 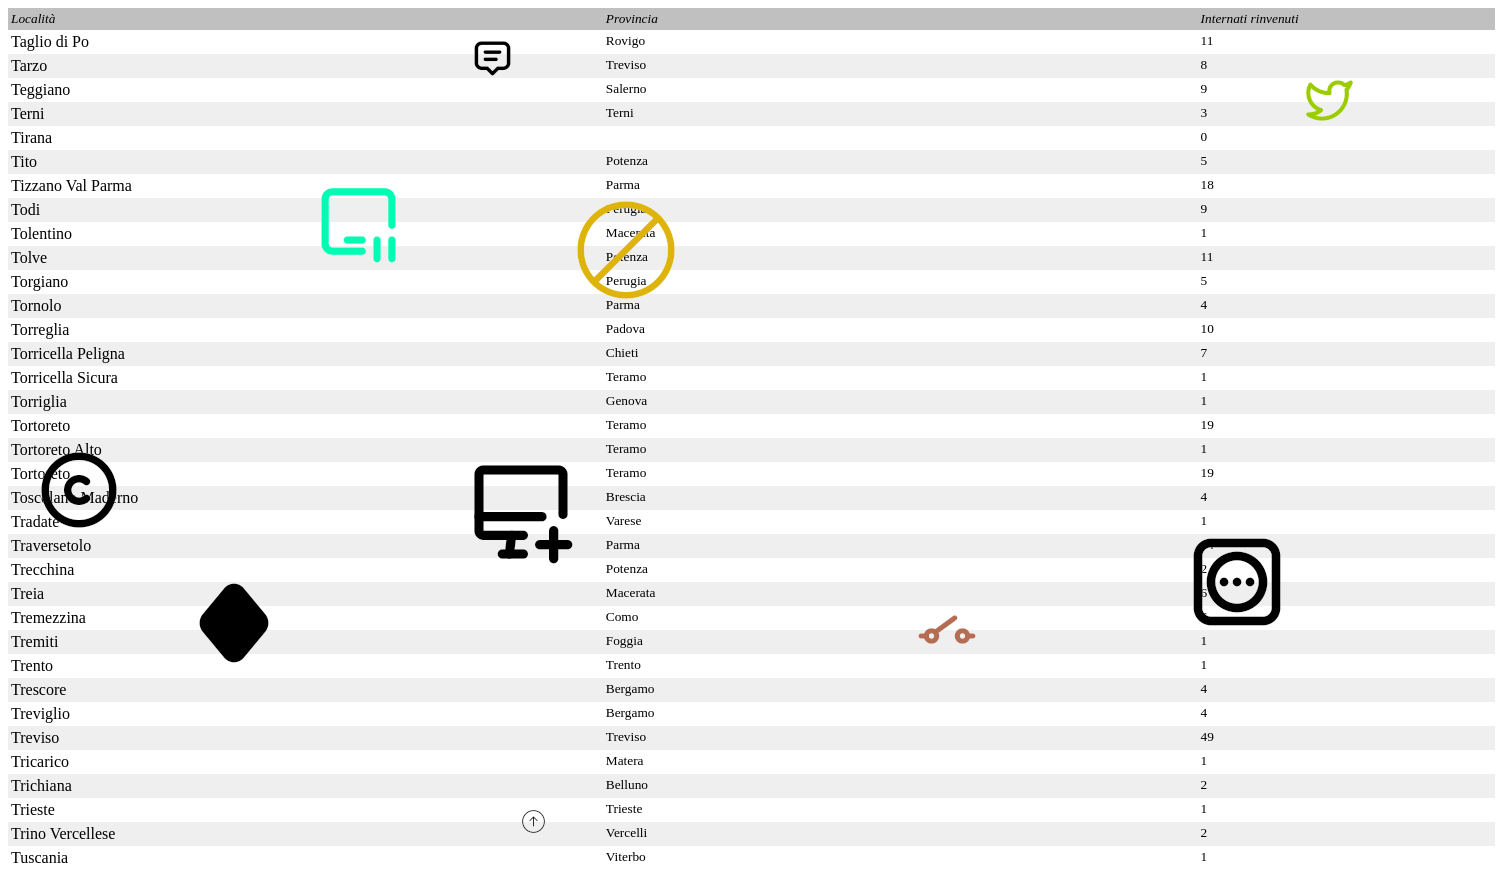 I want to click on open twitter, so click(x=1329, y=99).